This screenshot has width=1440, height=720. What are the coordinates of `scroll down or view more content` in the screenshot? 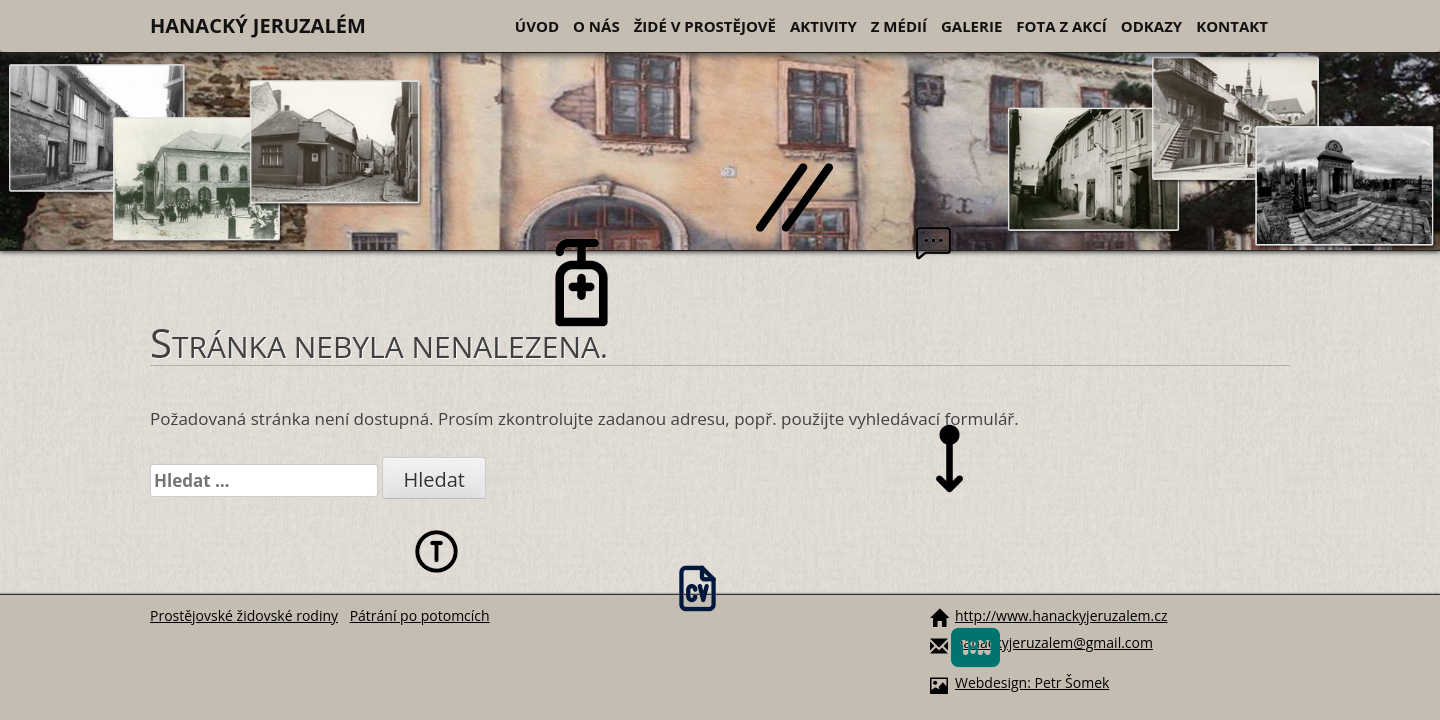 It's located at (949, 458).